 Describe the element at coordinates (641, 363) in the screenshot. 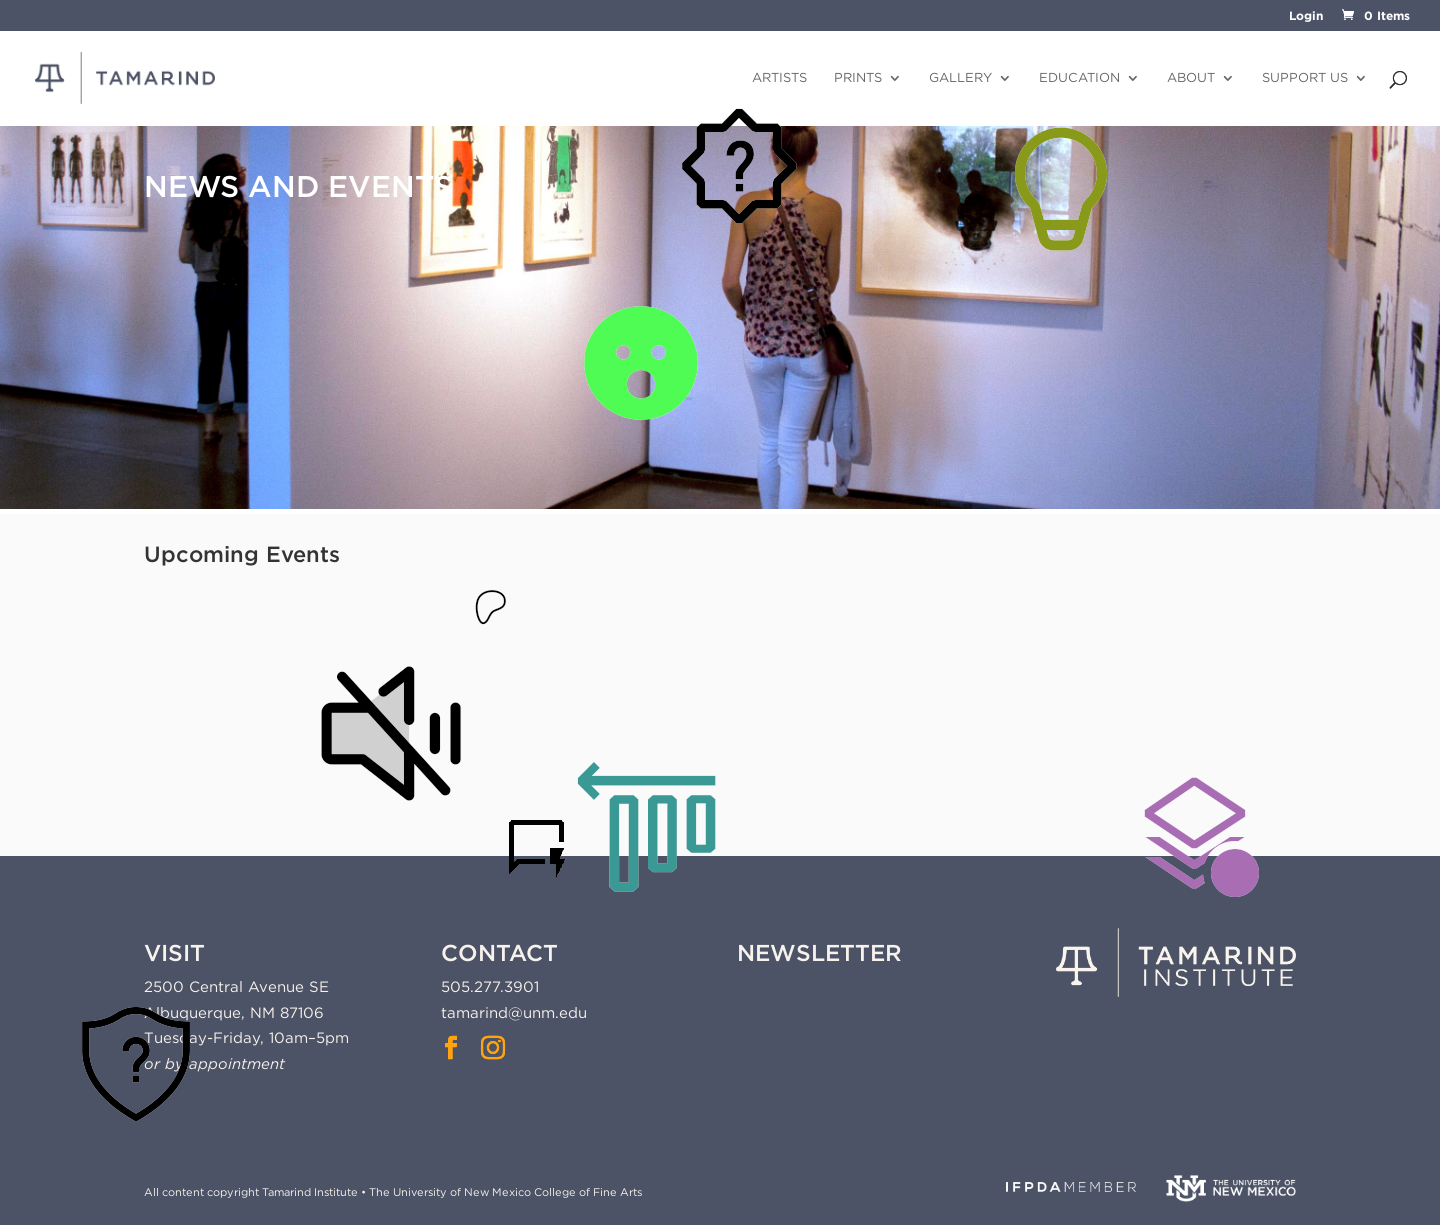

I see `indicates a surprise or unexpected event notification` at that location.